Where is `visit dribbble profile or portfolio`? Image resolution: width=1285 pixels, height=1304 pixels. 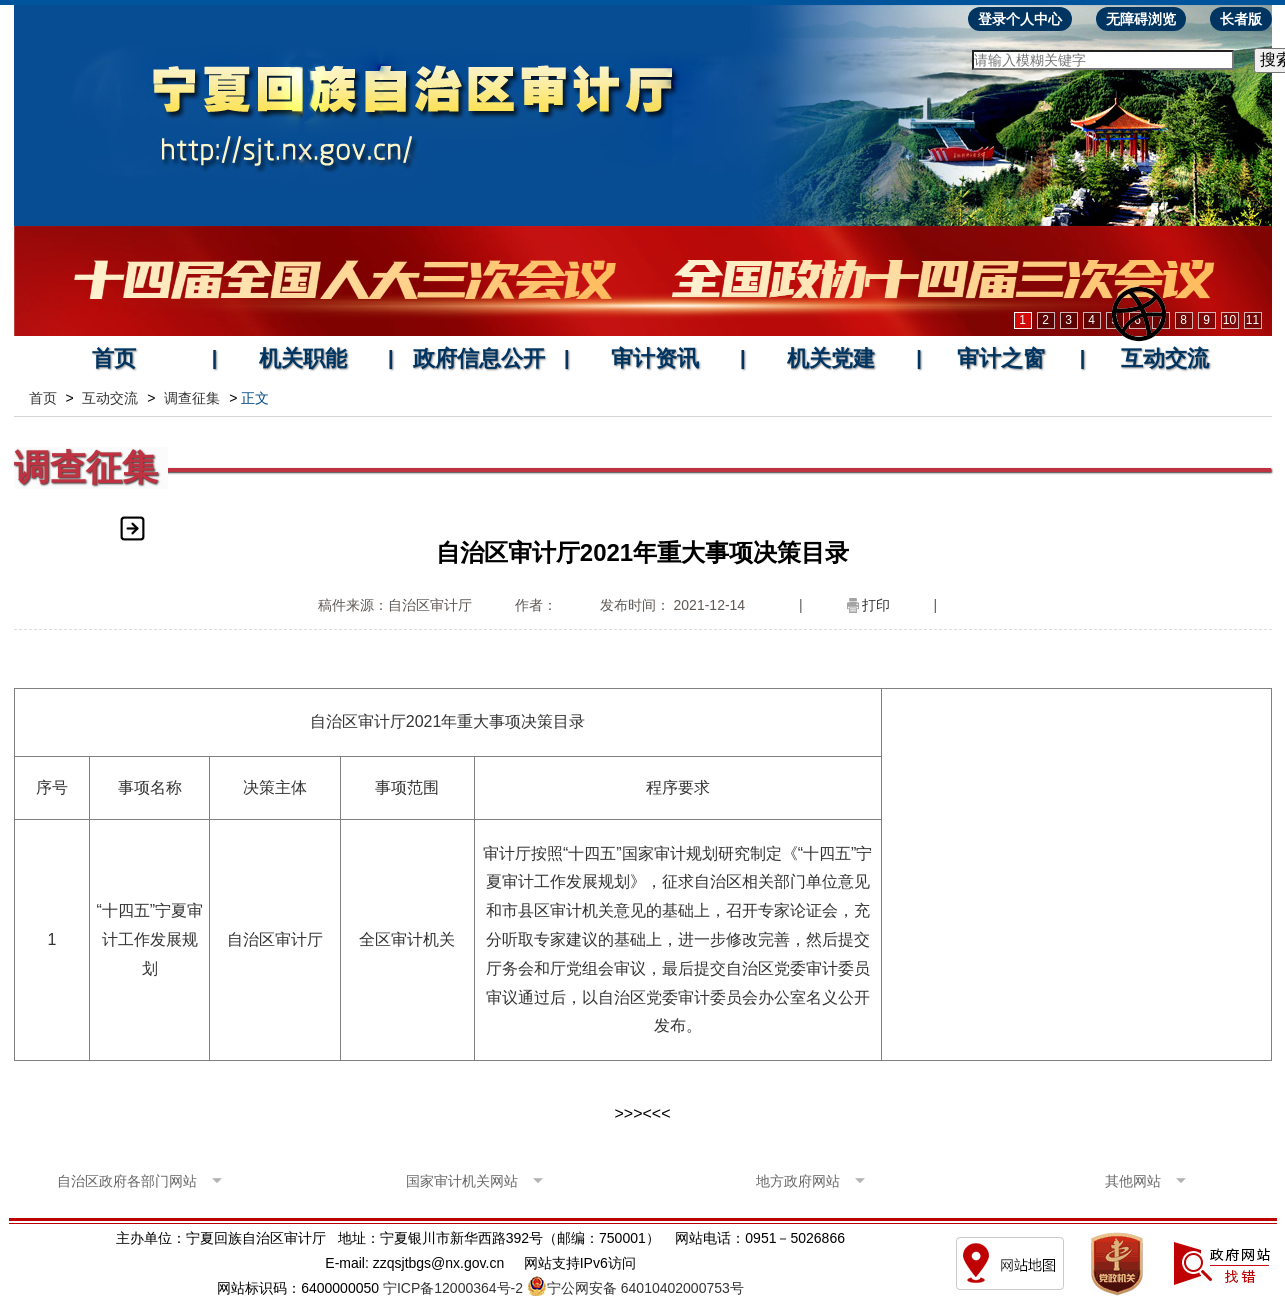
visit dribbble profile or portfolio is located at coordinates (1139, 314).